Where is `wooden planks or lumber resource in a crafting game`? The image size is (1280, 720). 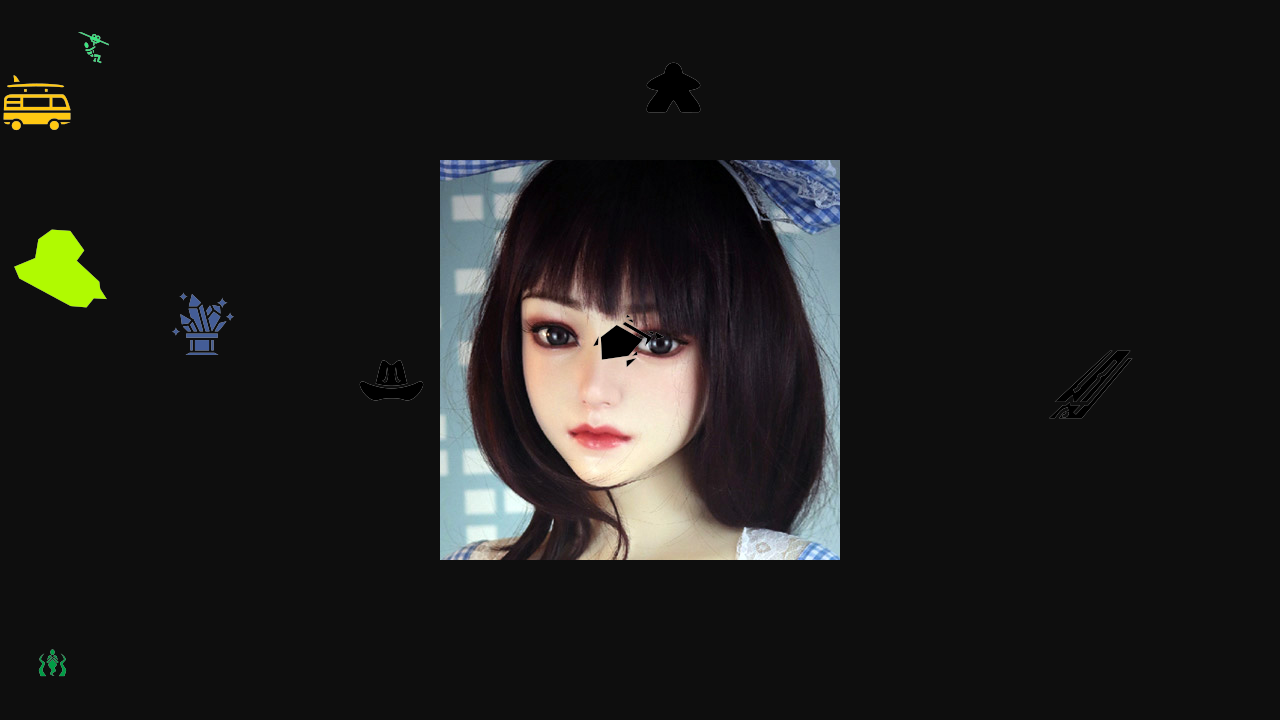
wooden planks or lumber resource in a crafting game is located at coordinates (1090, 384).